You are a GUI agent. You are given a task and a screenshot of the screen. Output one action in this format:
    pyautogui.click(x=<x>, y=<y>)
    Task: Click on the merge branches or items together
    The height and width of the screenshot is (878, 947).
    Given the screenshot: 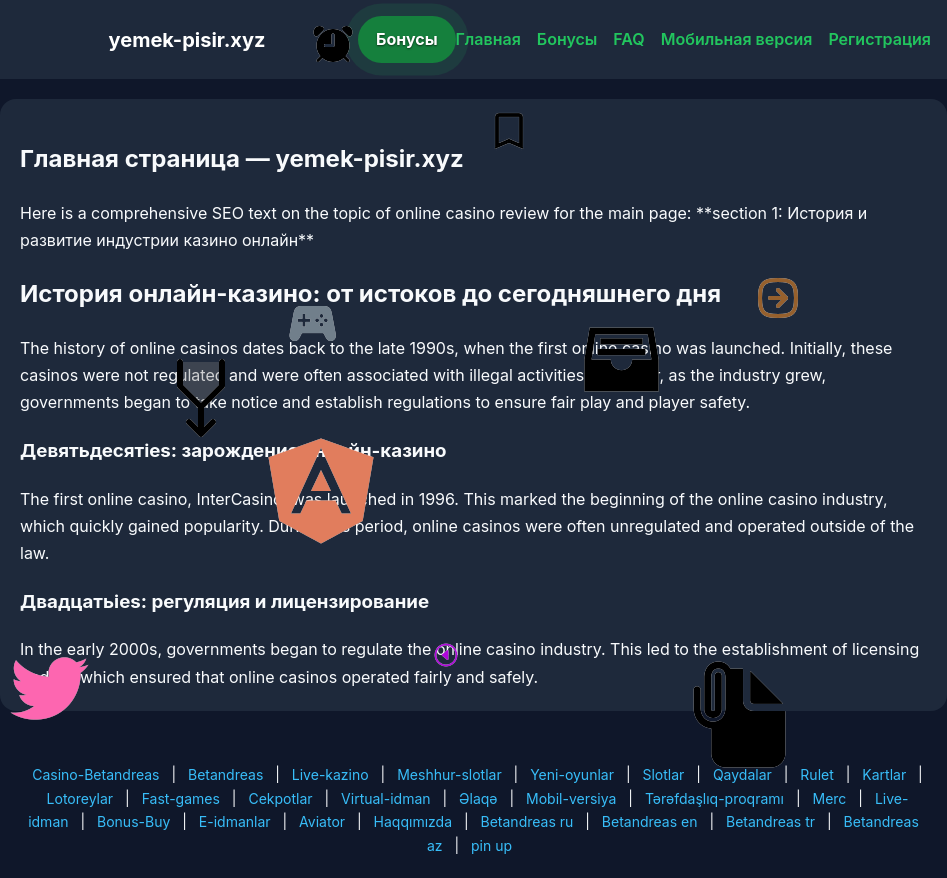 What is the action you would take?
    pyautogui.click(x=201, y=395)
    